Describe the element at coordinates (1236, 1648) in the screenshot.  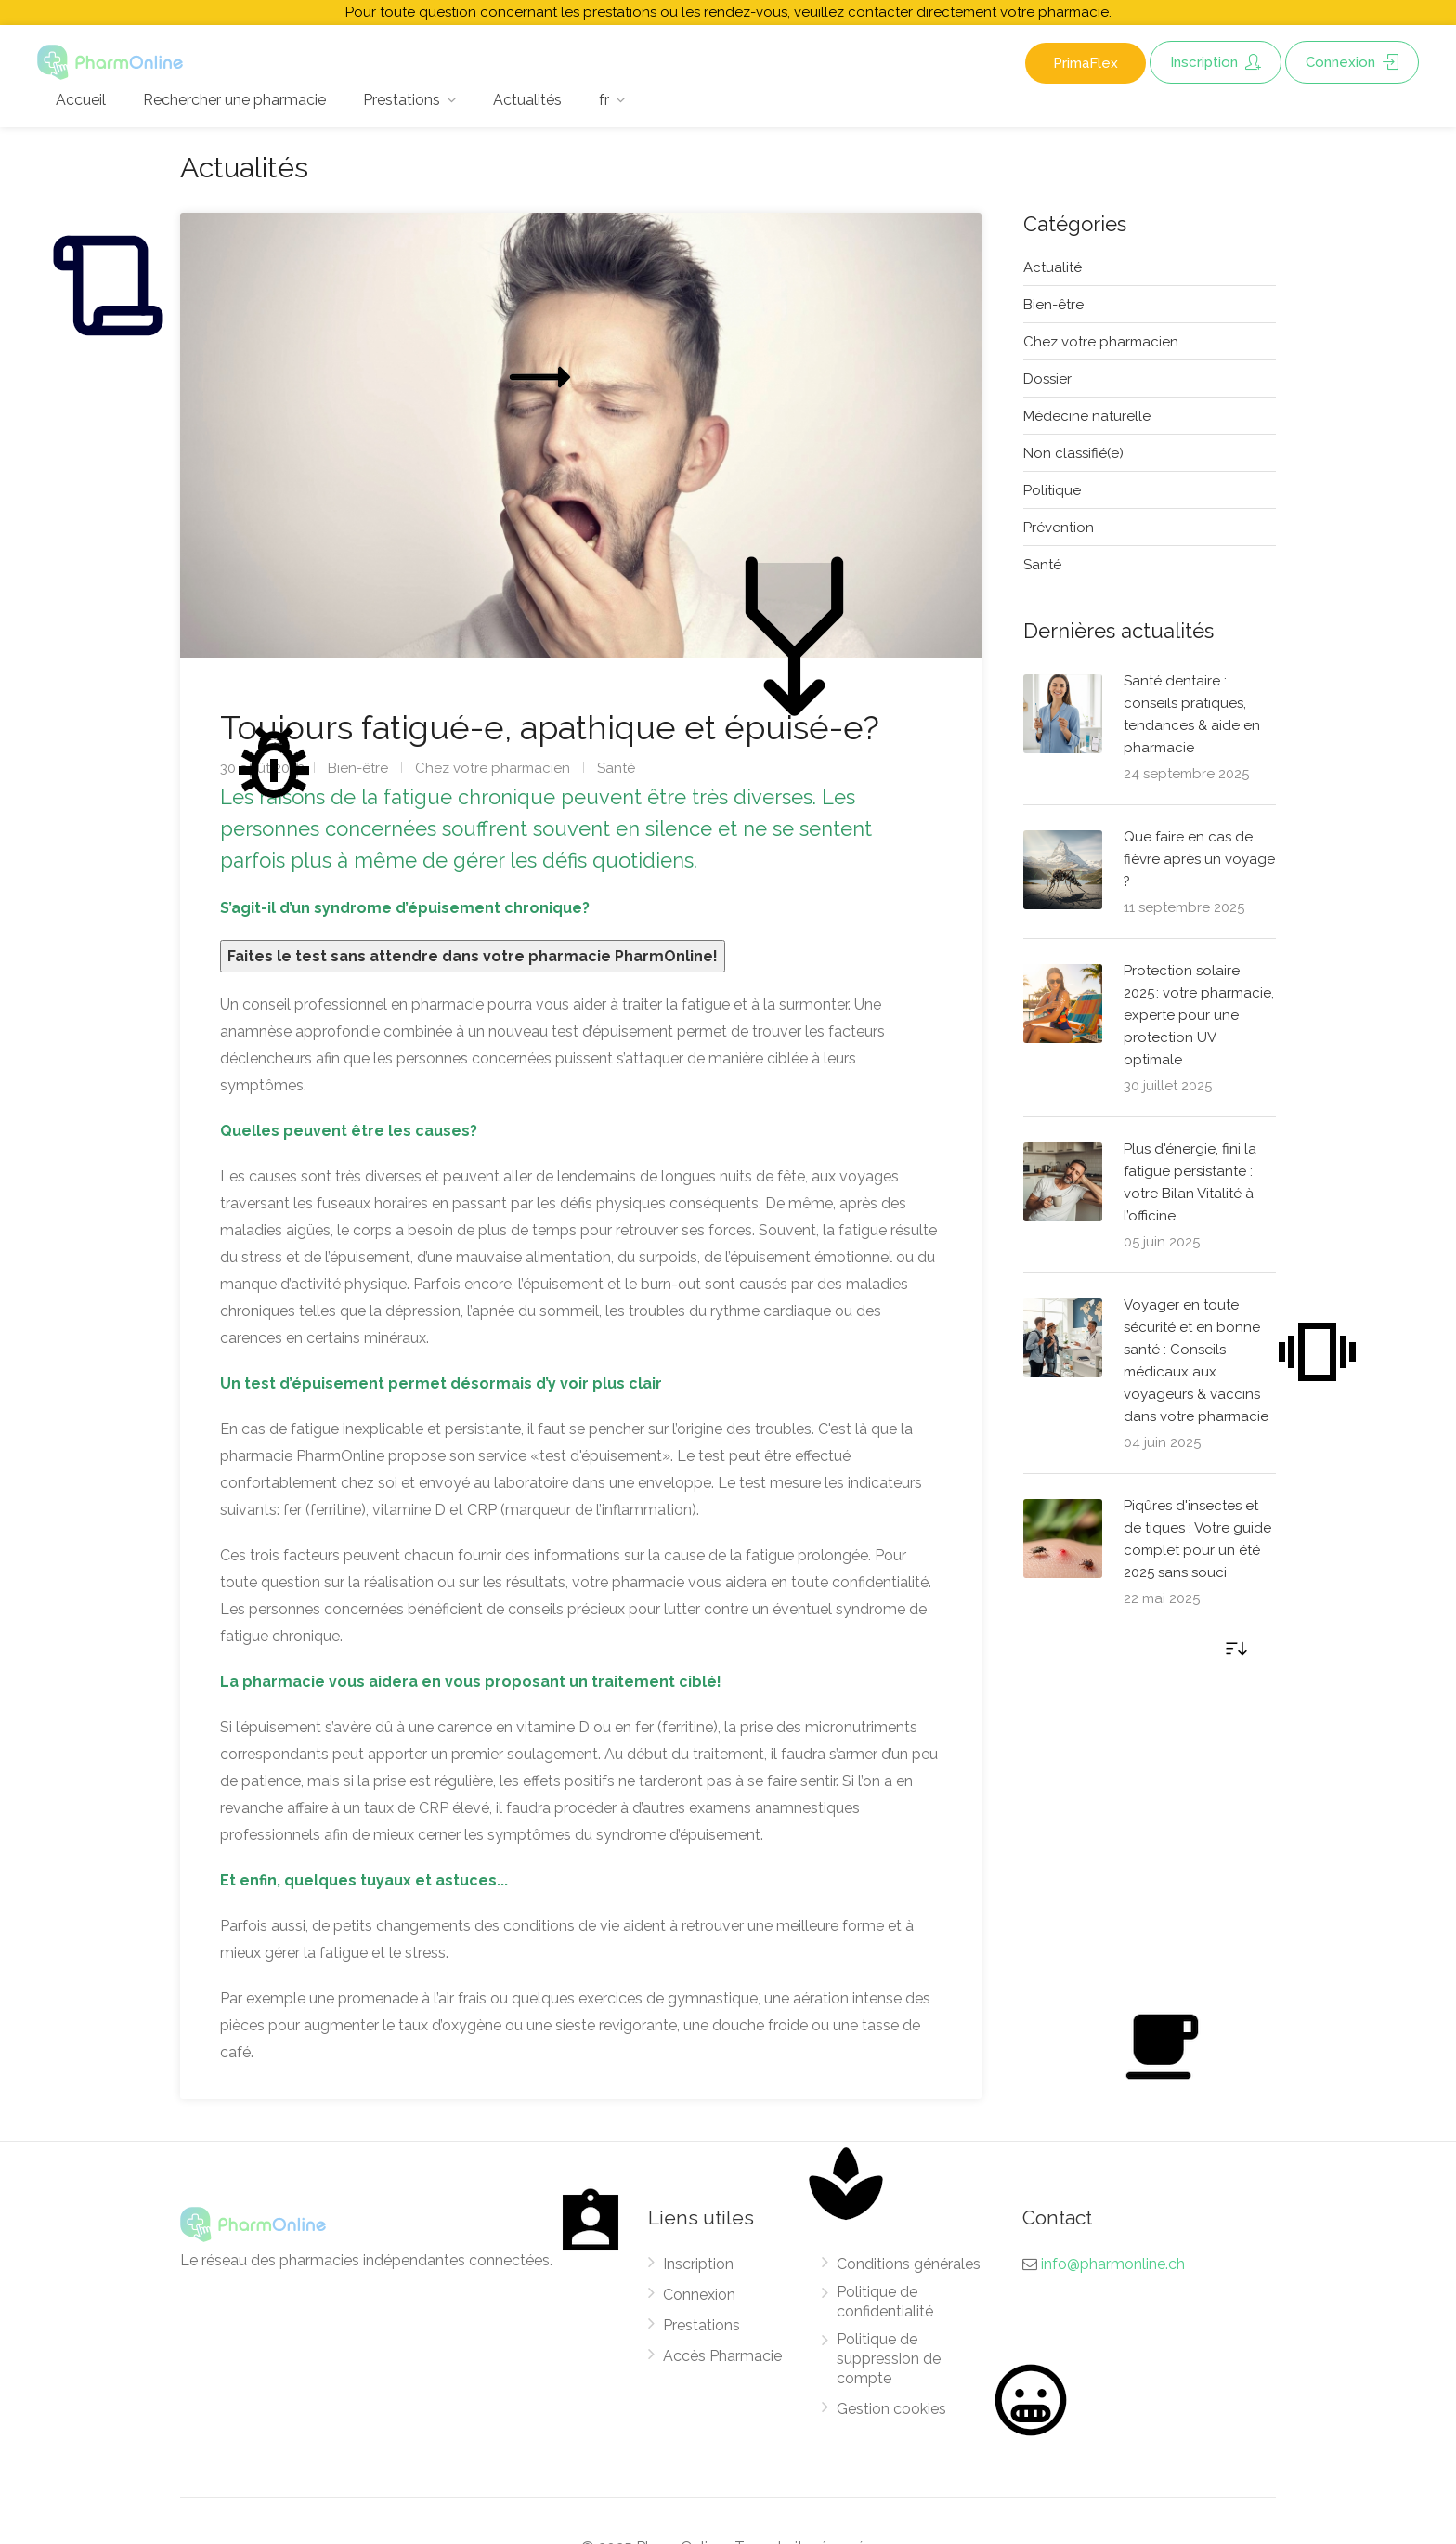
I see `sort items in descending order` at that location.